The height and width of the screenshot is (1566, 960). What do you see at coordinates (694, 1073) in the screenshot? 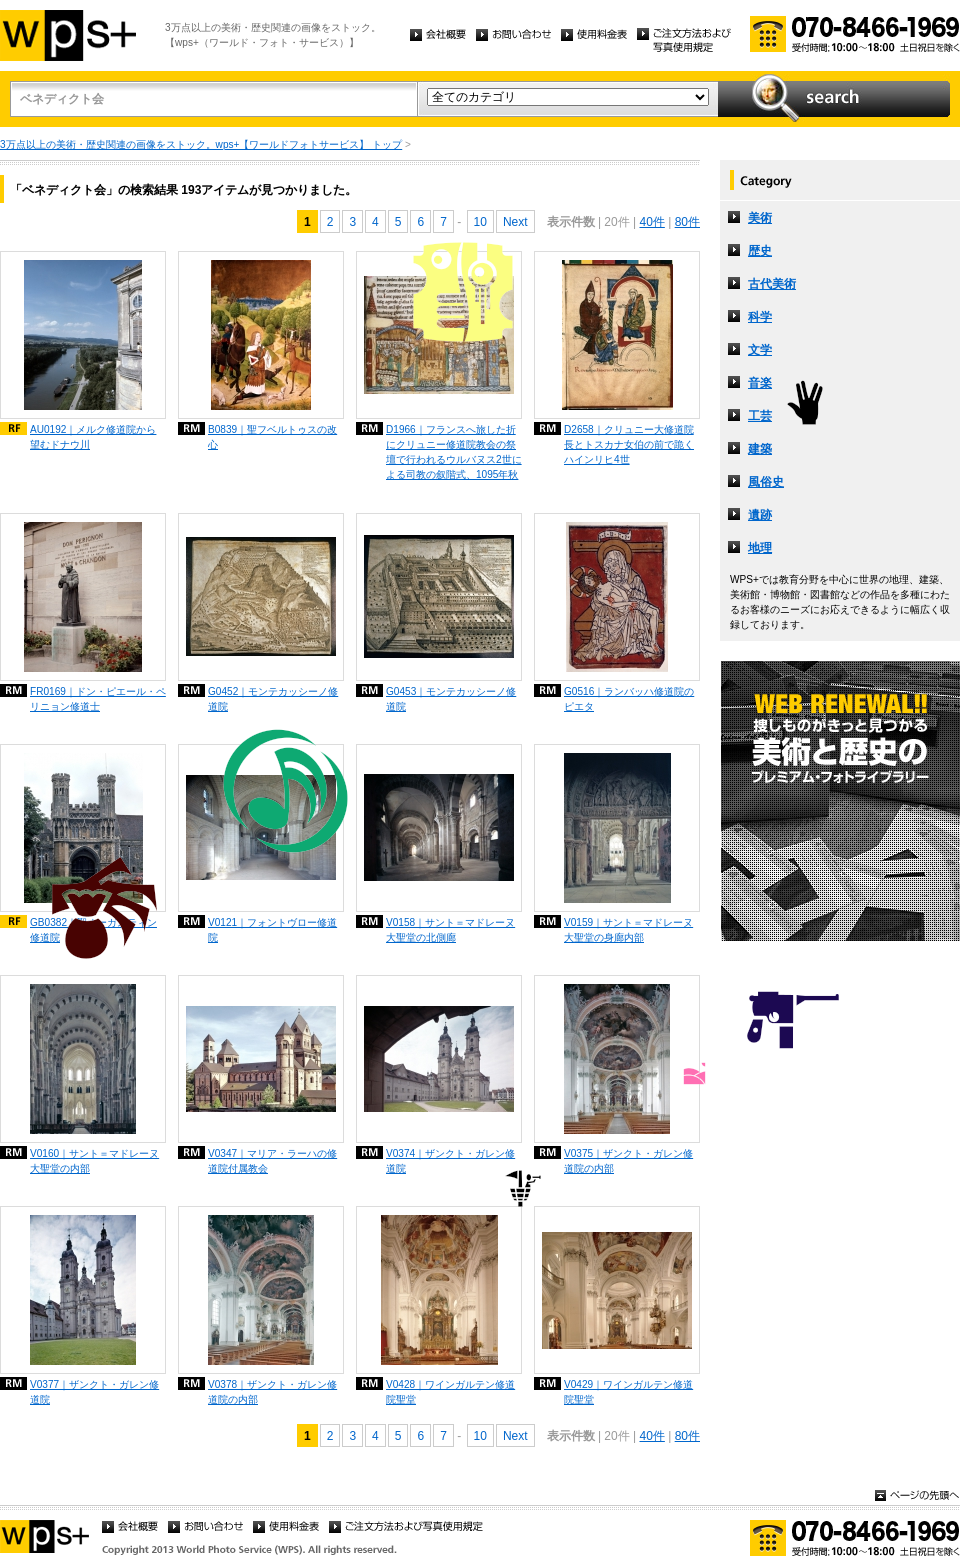
I see `view terrain or landscape mode` at bounding box center [694, 1073].